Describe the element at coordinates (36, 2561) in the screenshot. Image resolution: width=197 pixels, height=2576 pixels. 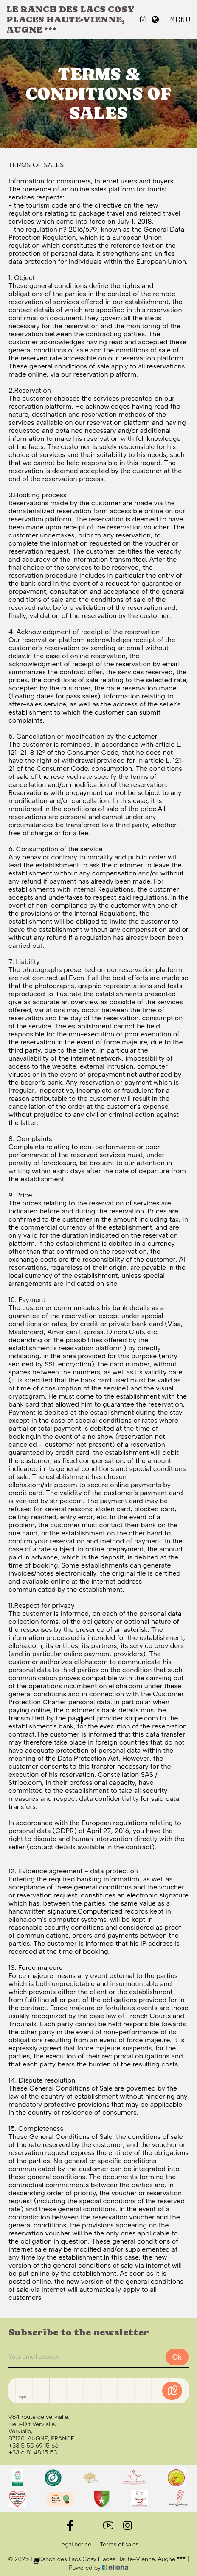
I see `explore outdoor activities or nature-related content` at that location.